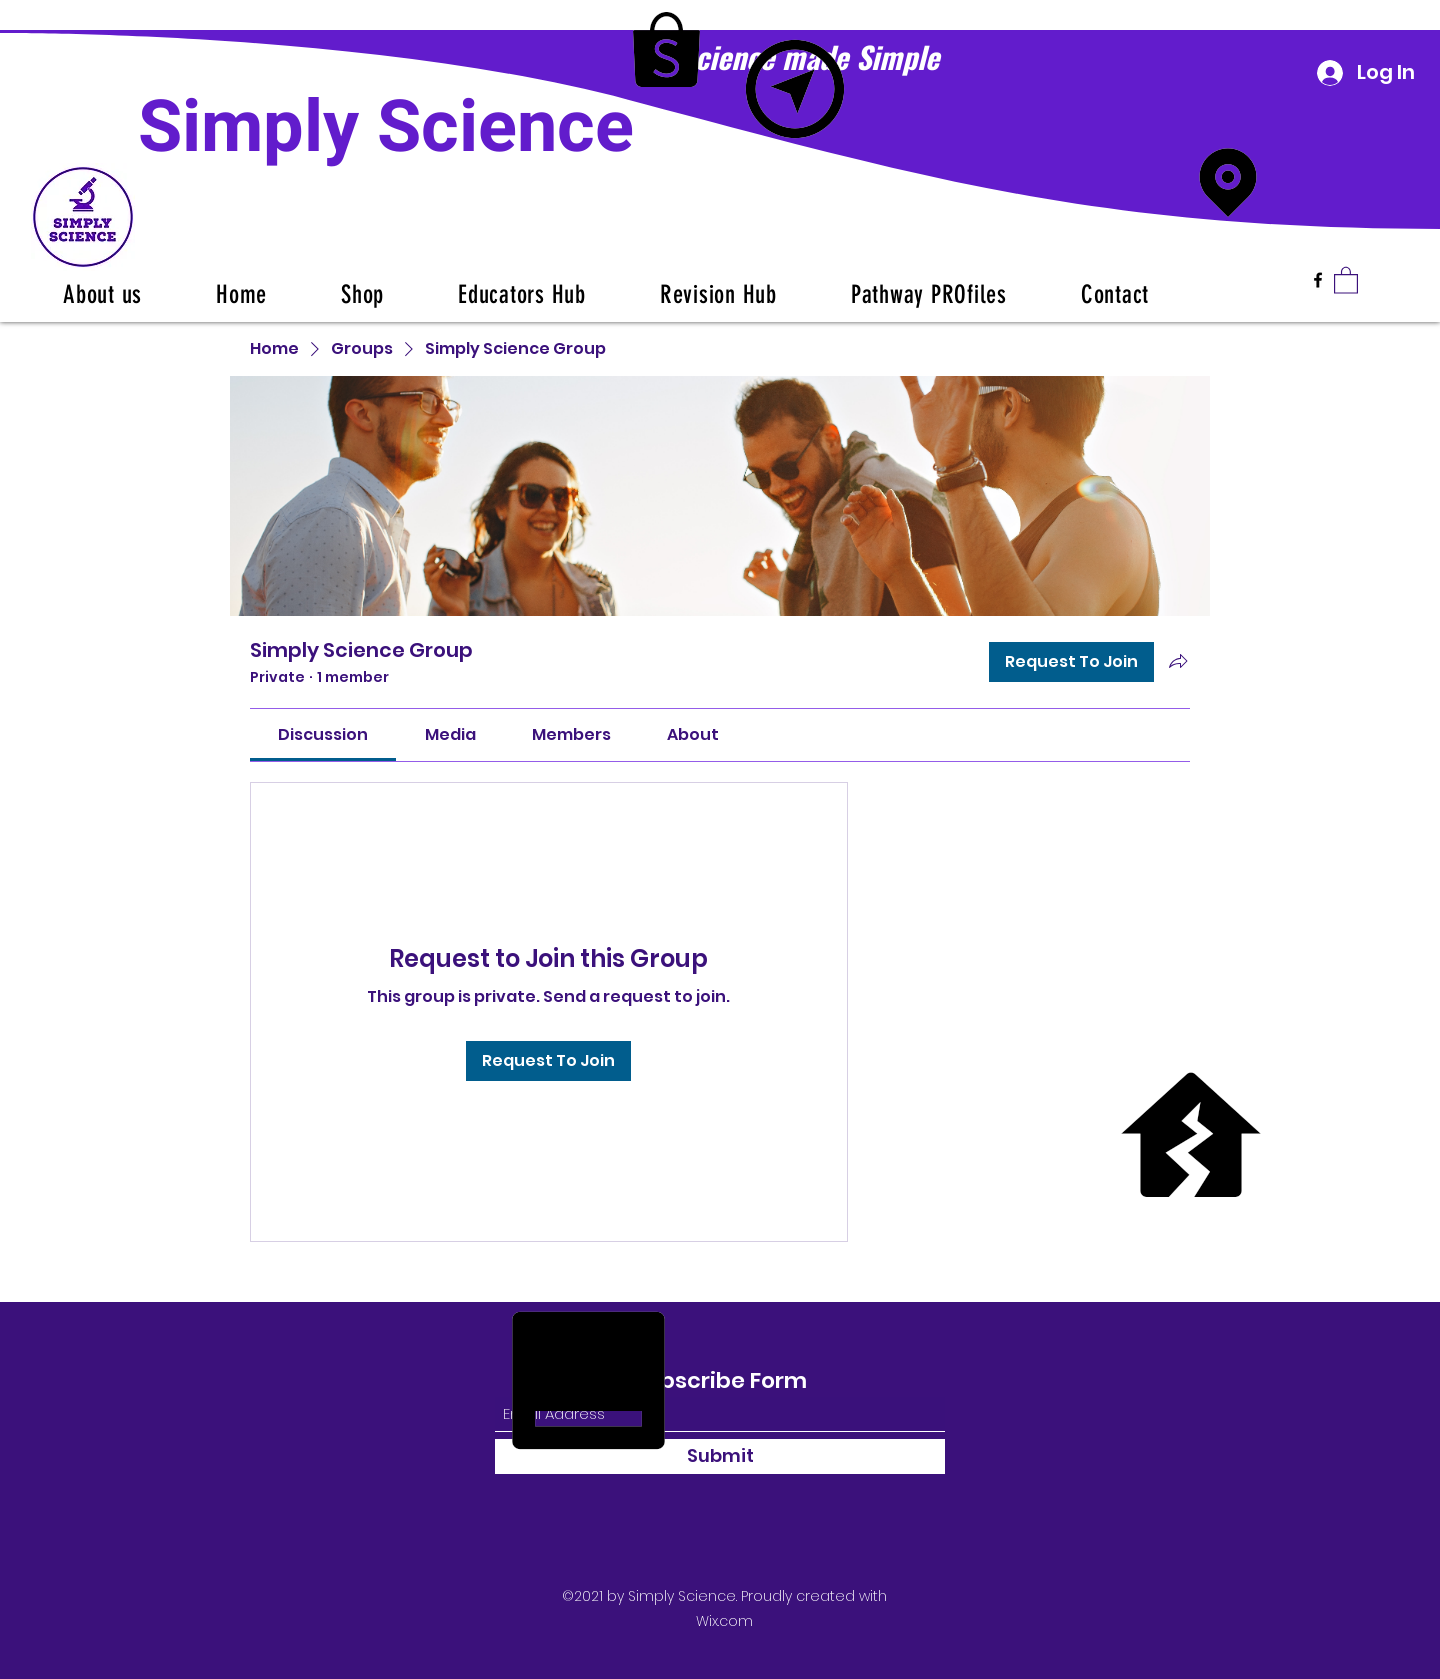 This screenshot has height=1679, width=1440. What do you see at coordinates (1228, 180) in the screenshot?
I see `view location on map` at bounding box center [1228, 180].